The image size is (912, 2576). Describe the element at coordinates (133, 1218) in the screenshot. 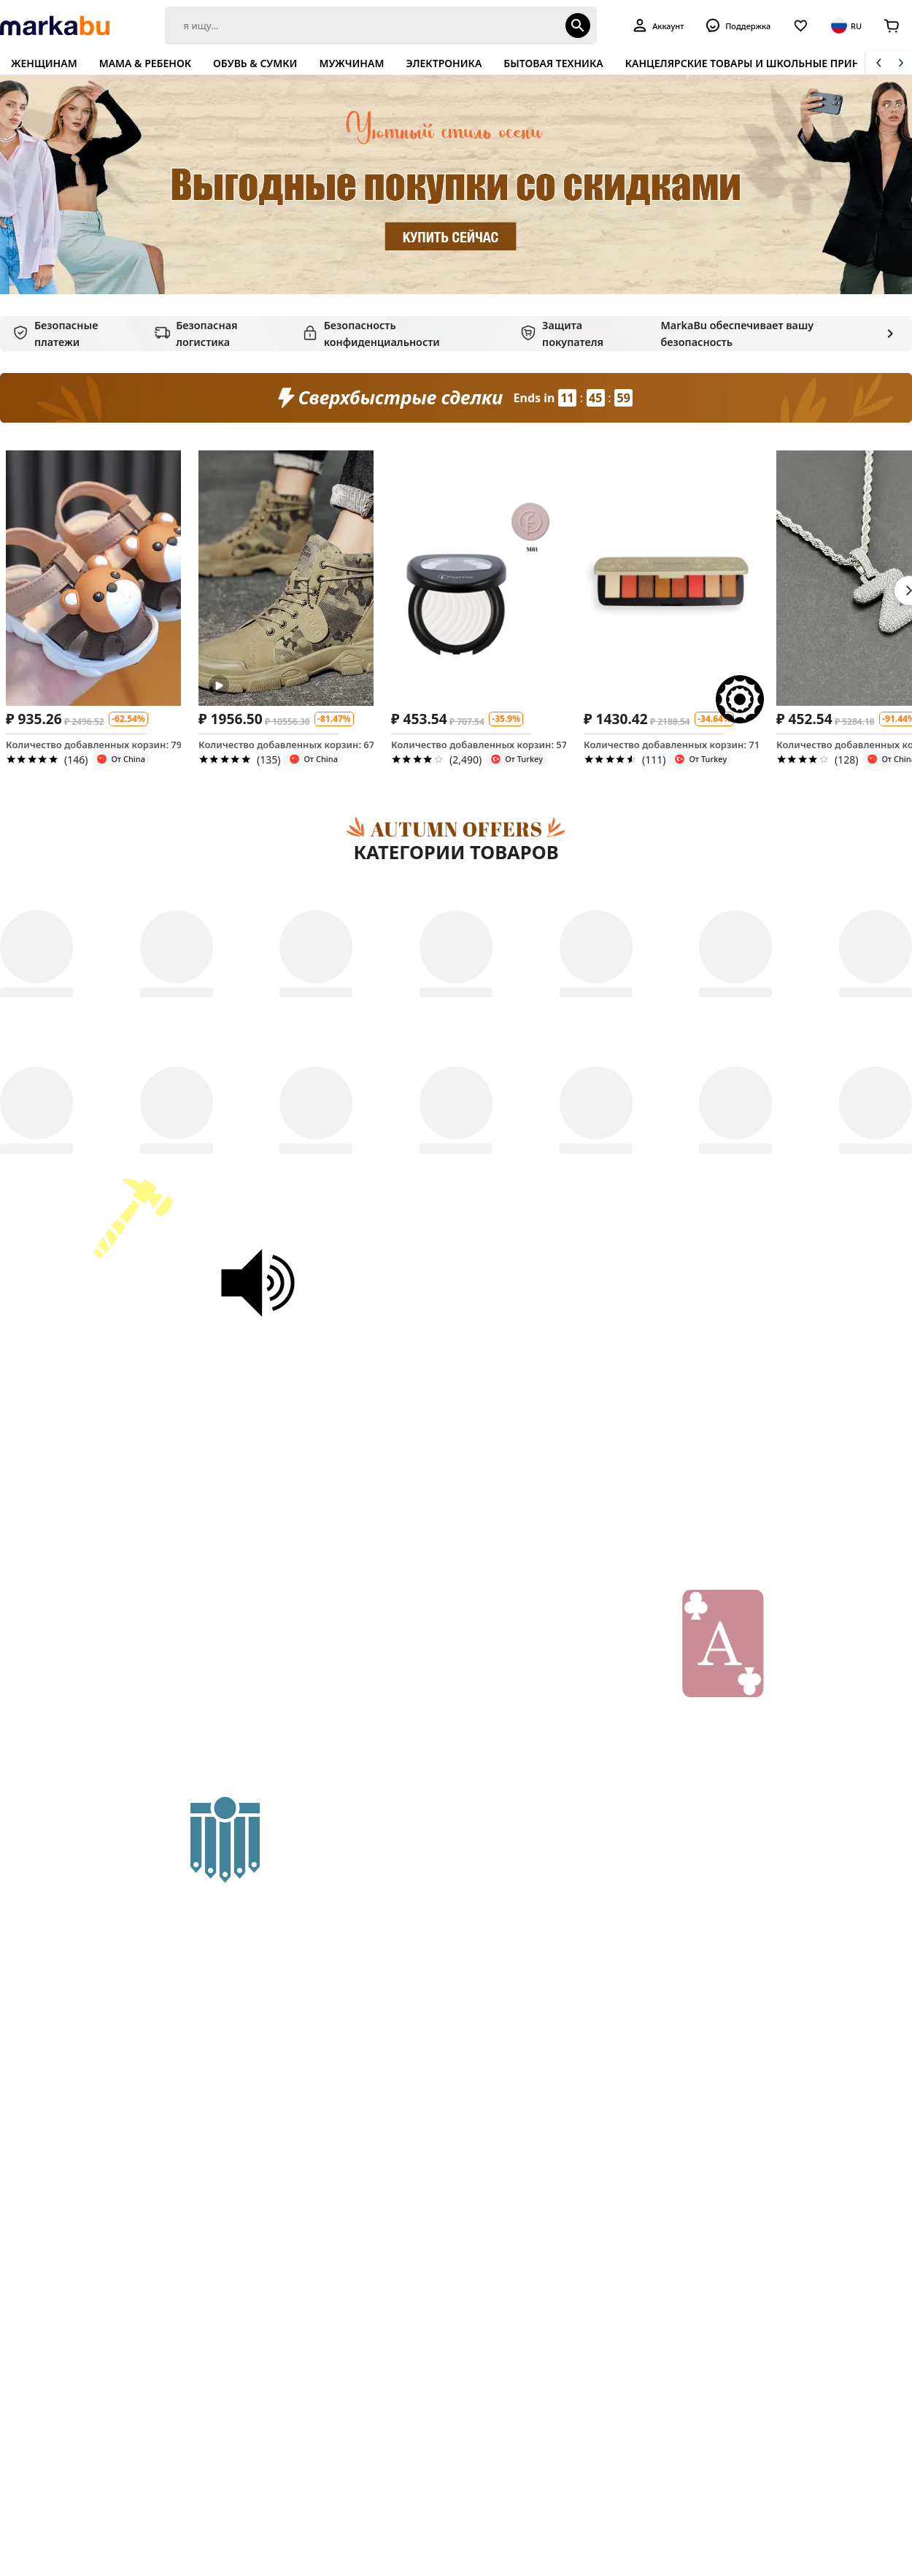

I see `access building or construction tools` at that location.